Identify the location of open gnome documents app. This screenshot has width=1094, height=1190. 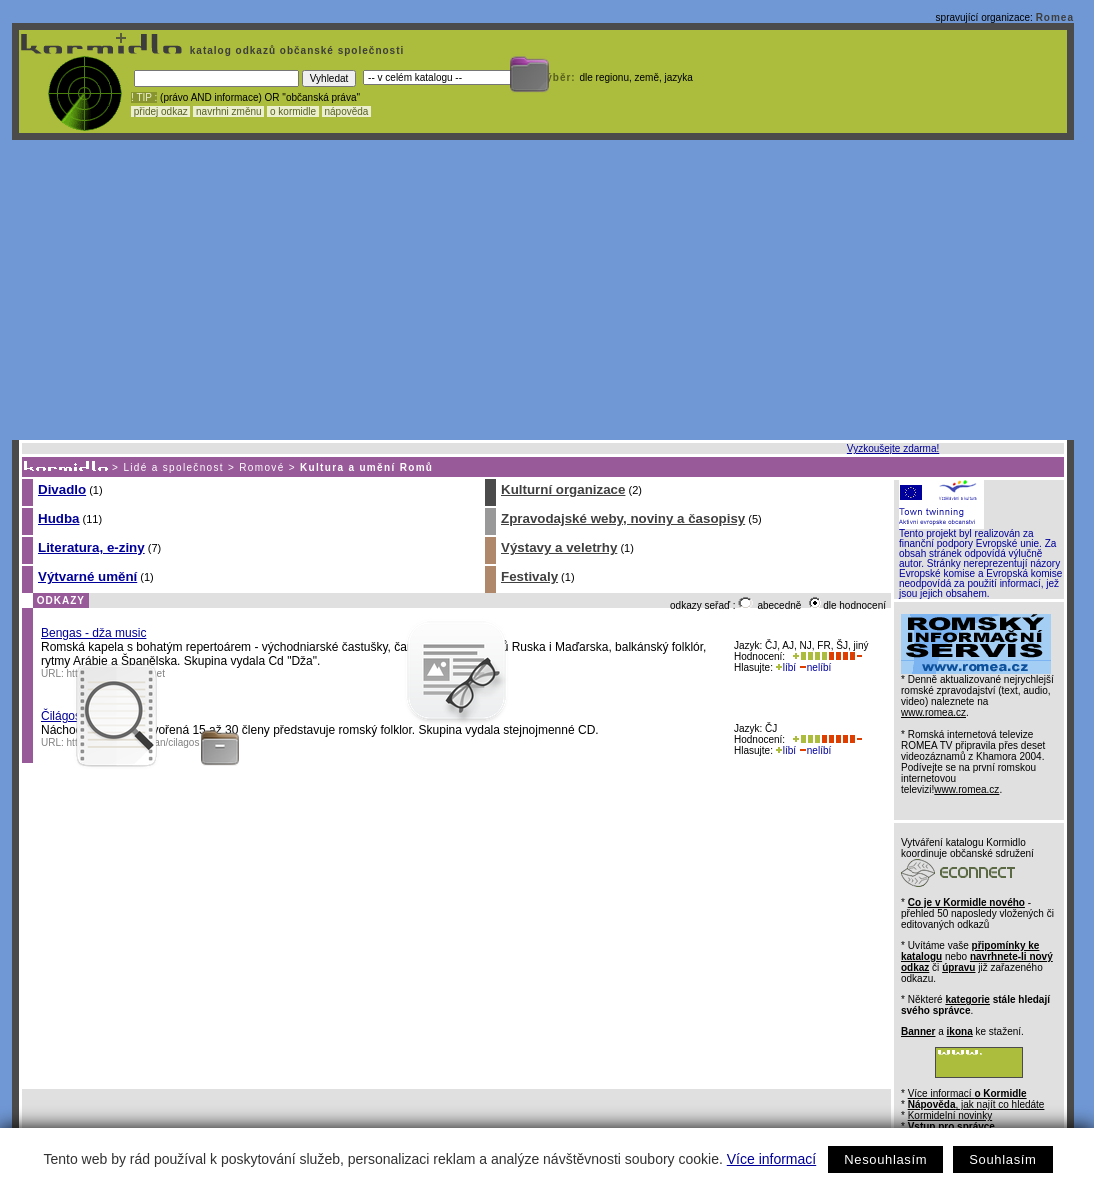
(456, 670).